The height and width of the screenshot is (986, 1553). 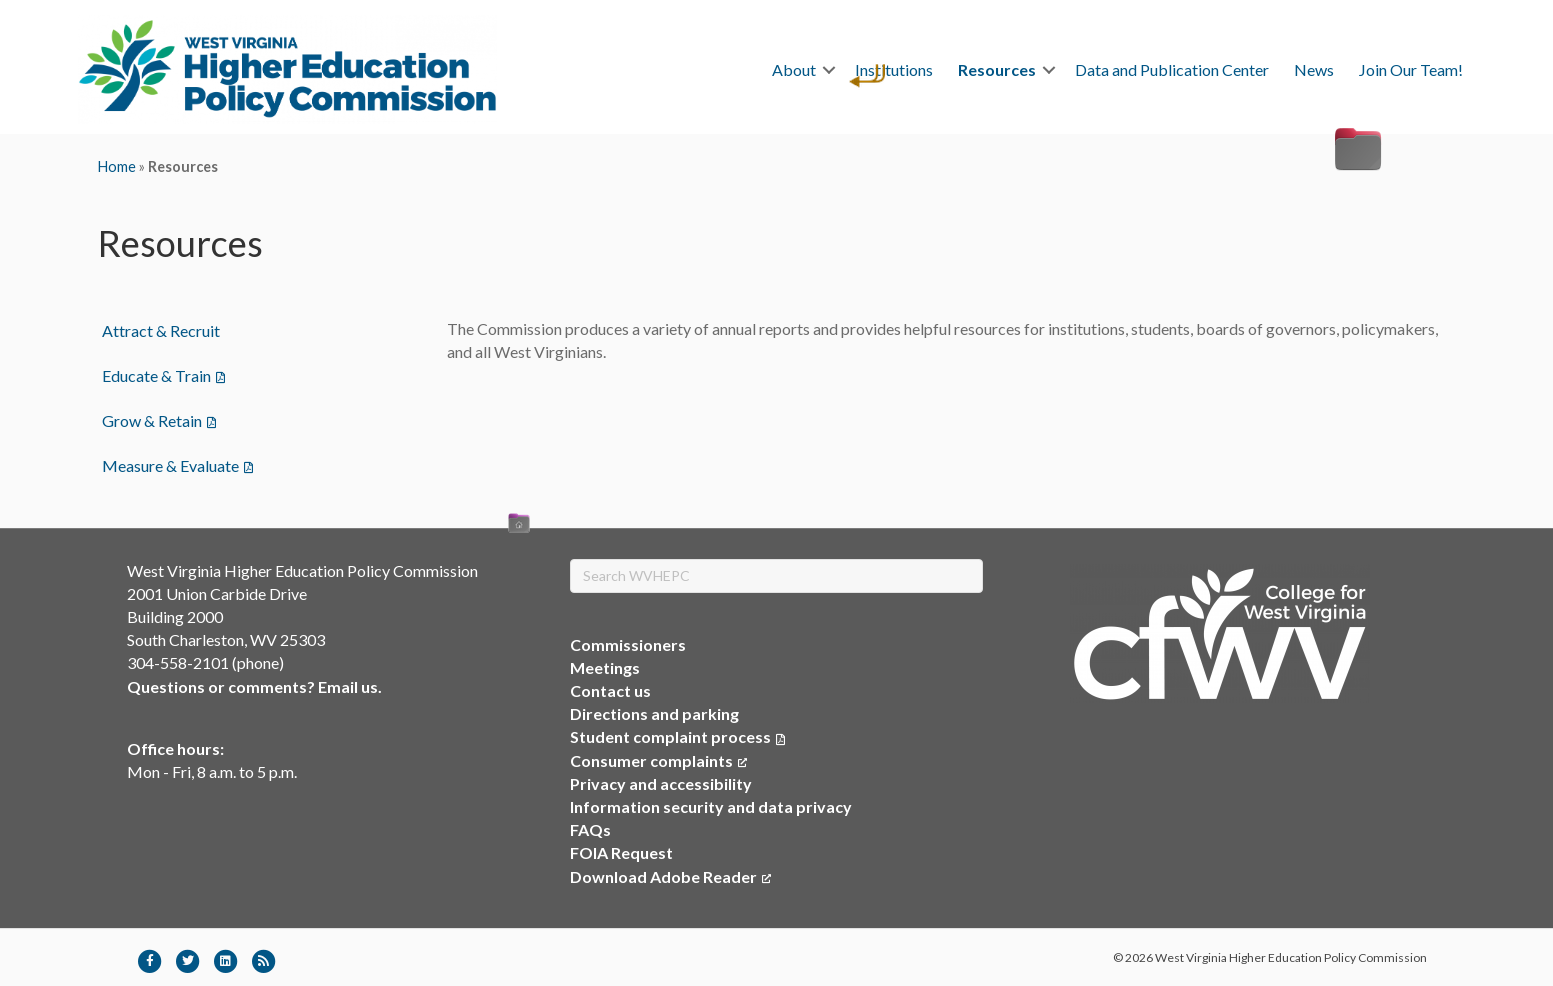 What do you see at coordinates (1358, 149) in the screenshot?
I see `open folder to view contents` at bounding box center [1358, 149].